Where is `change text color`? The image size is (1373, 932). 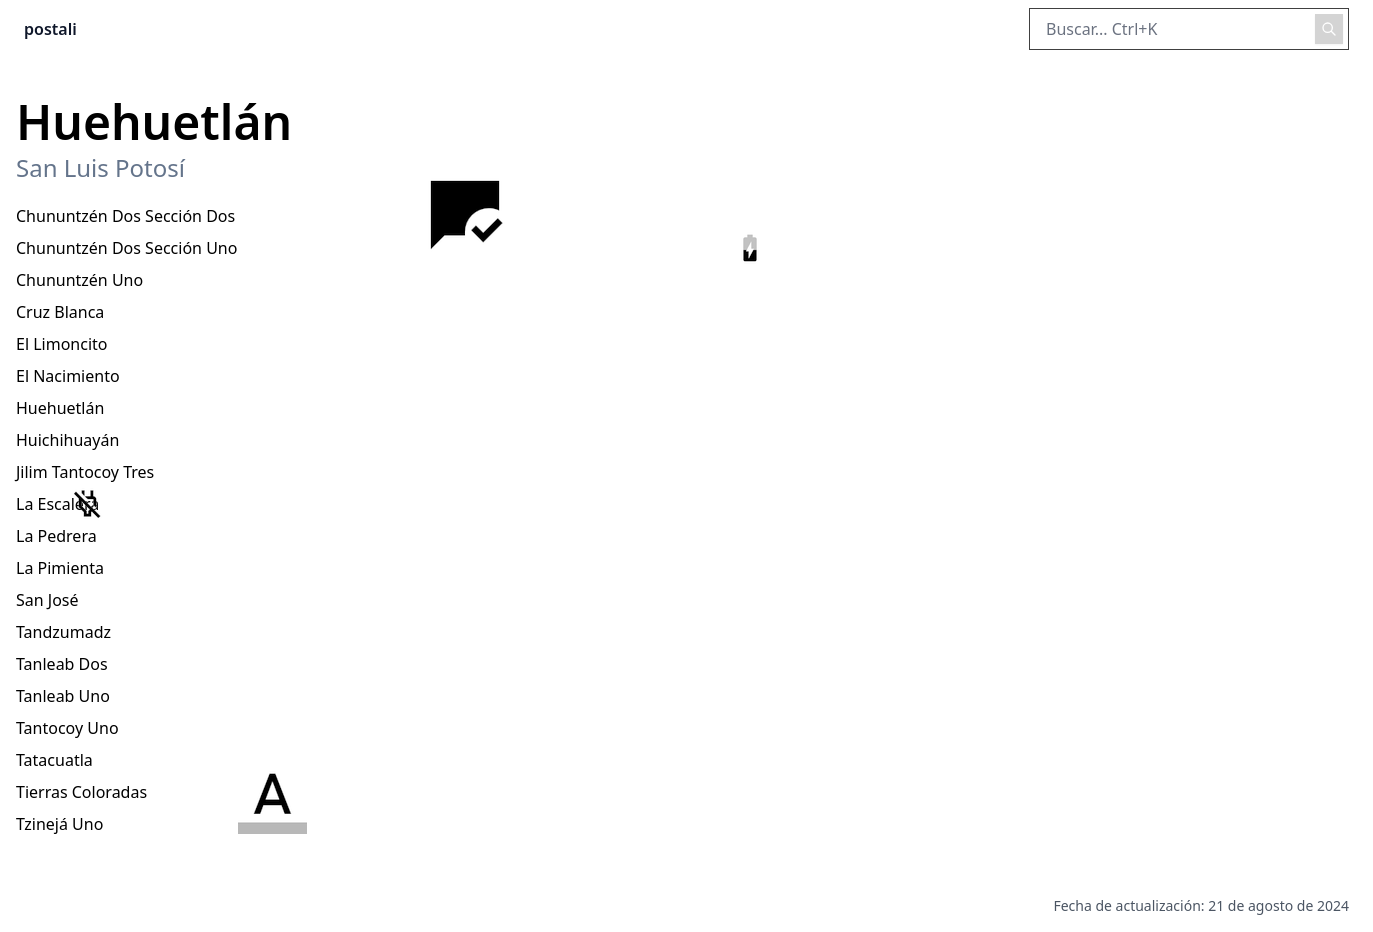 change text color is located at coordinates (272, 799).